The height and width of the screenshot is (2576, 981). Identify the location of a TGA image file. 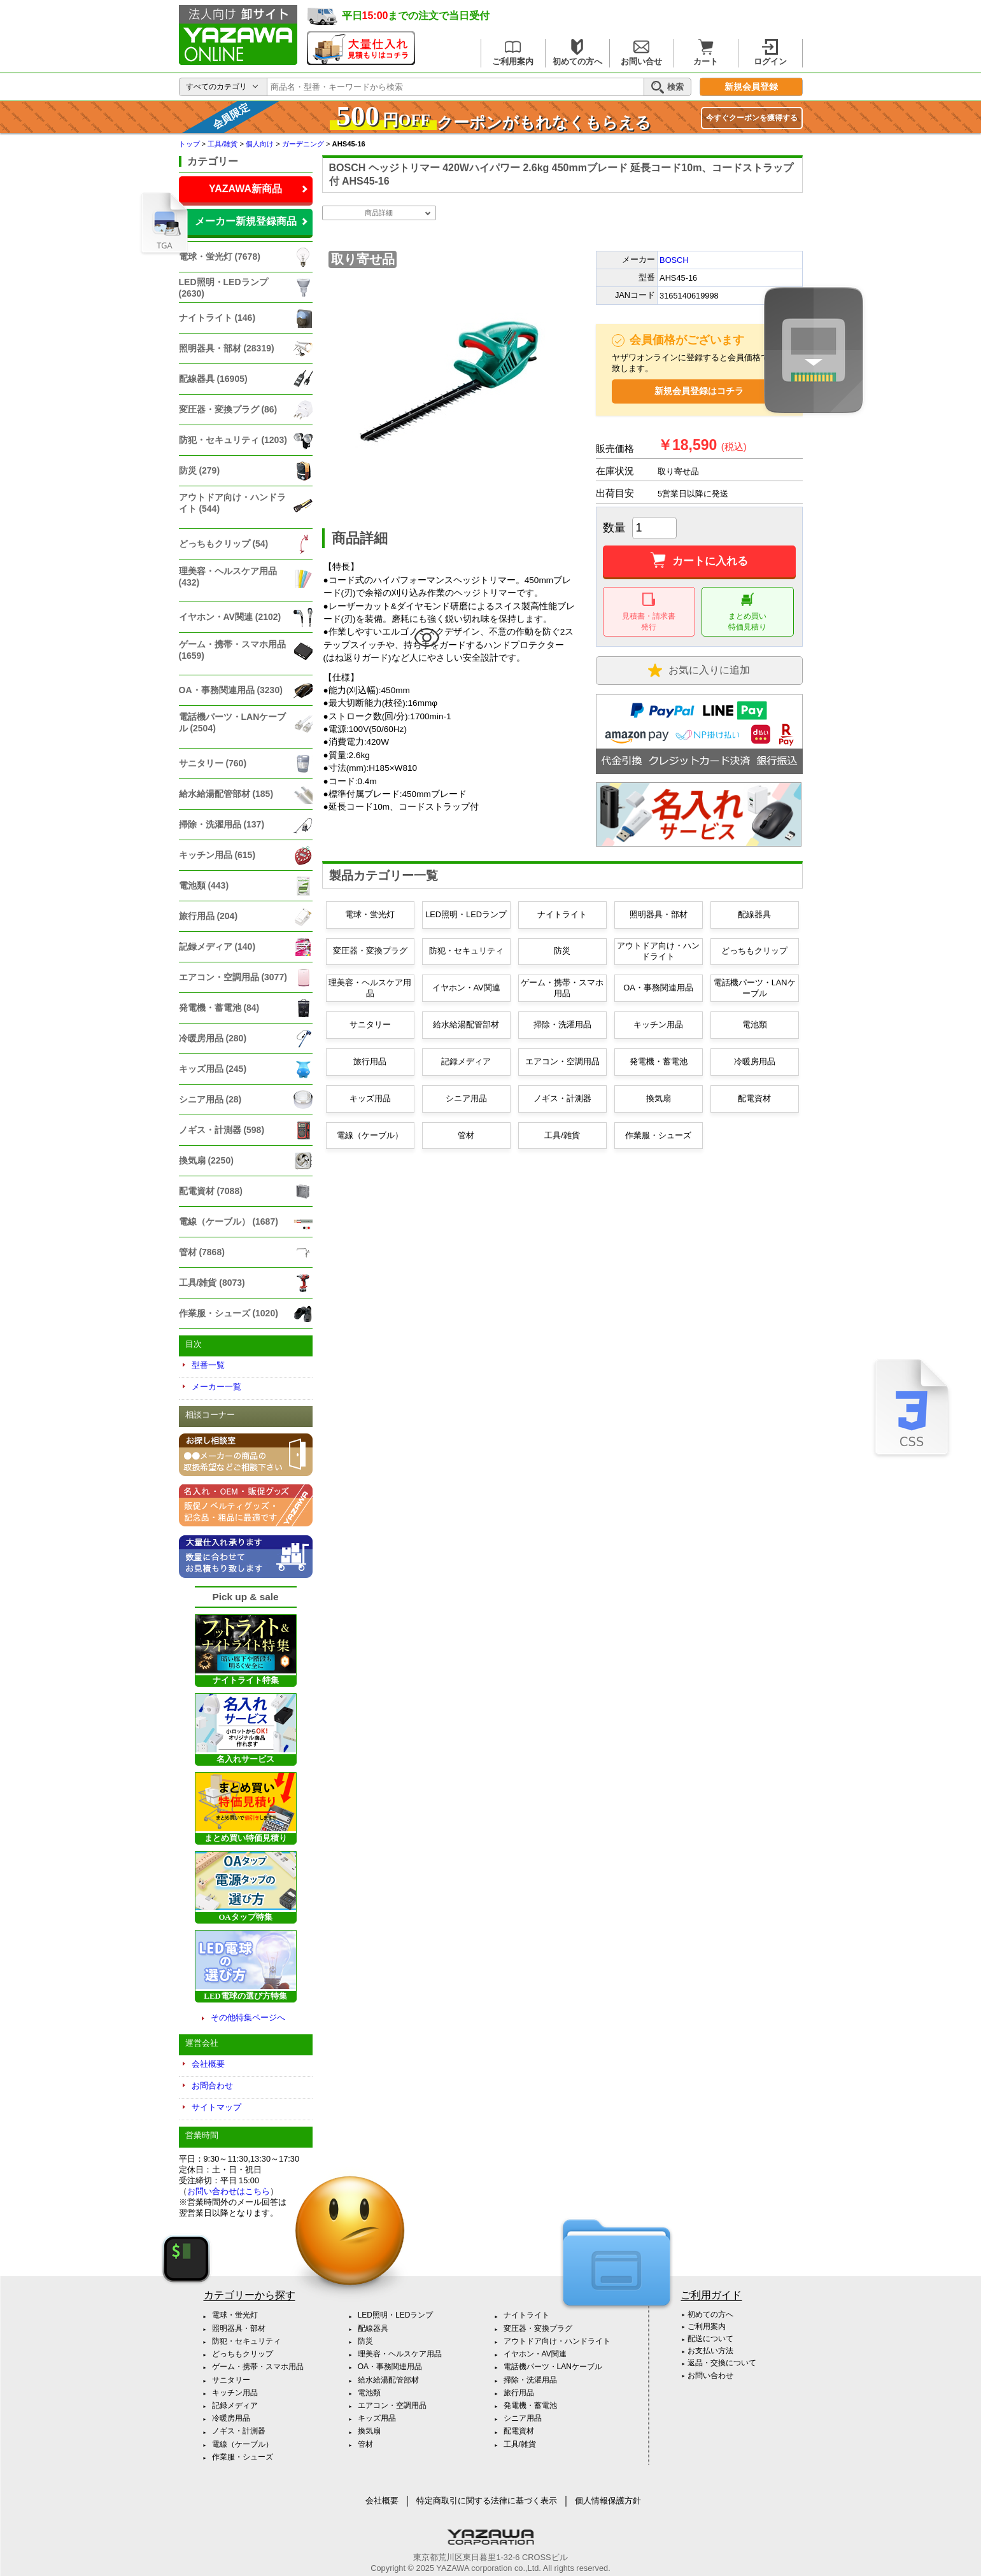
(164, 223).